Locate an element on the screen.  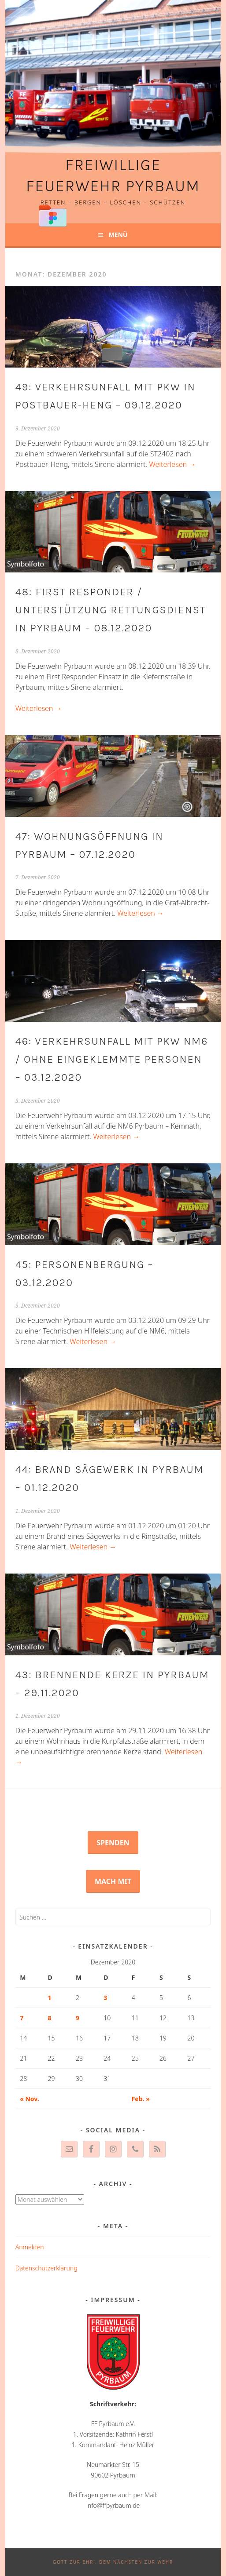
access files stored on a remote server is located at coordinates (112, 353).